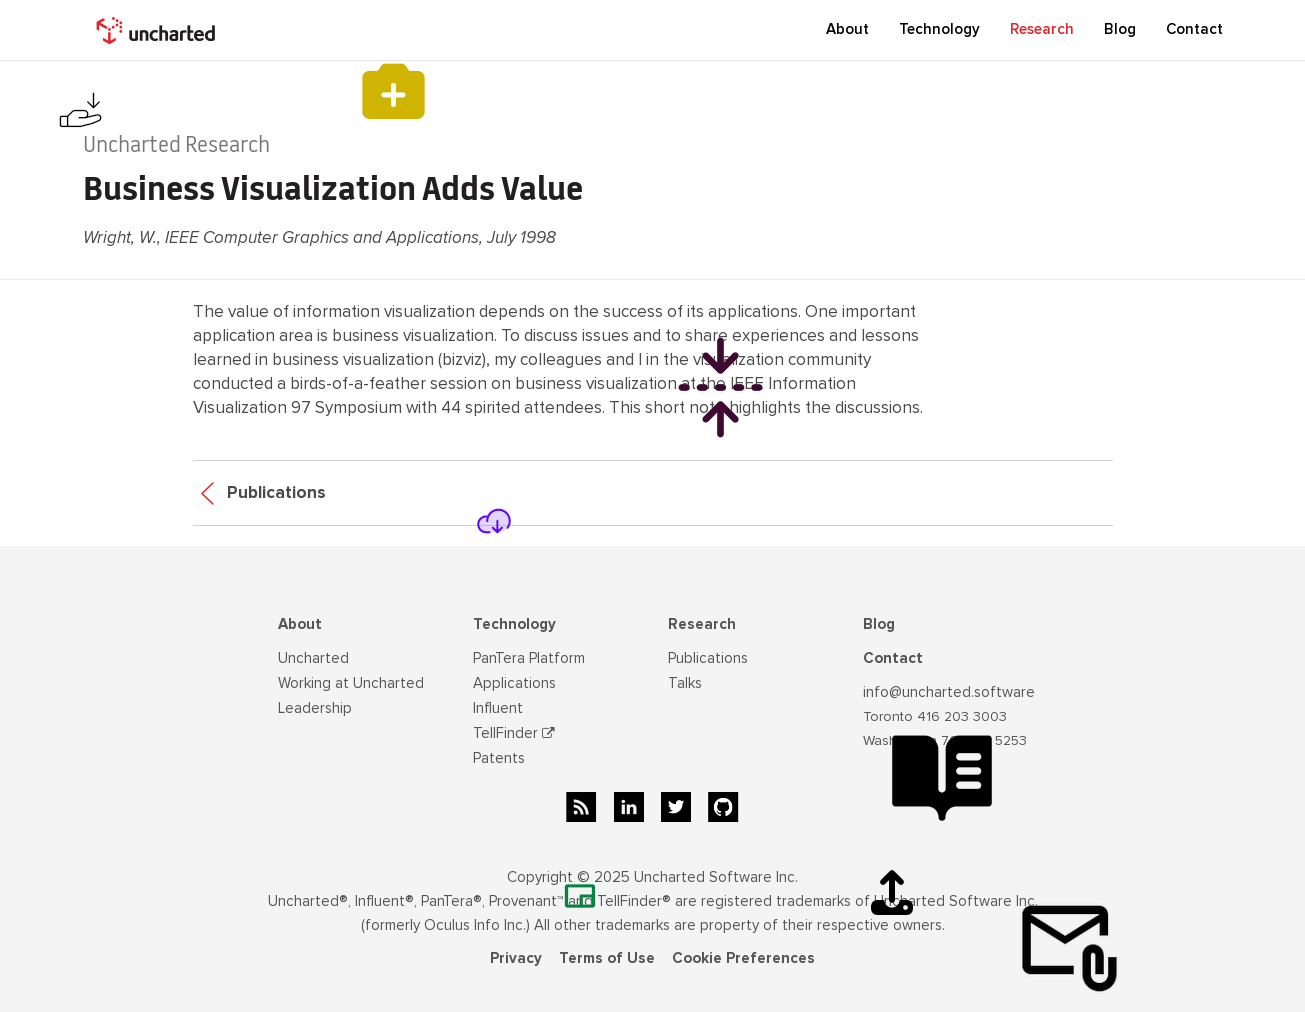  Describe the element at coordinates (1069, 948) in the screenshot. I see `attach a file to an email` at that location.